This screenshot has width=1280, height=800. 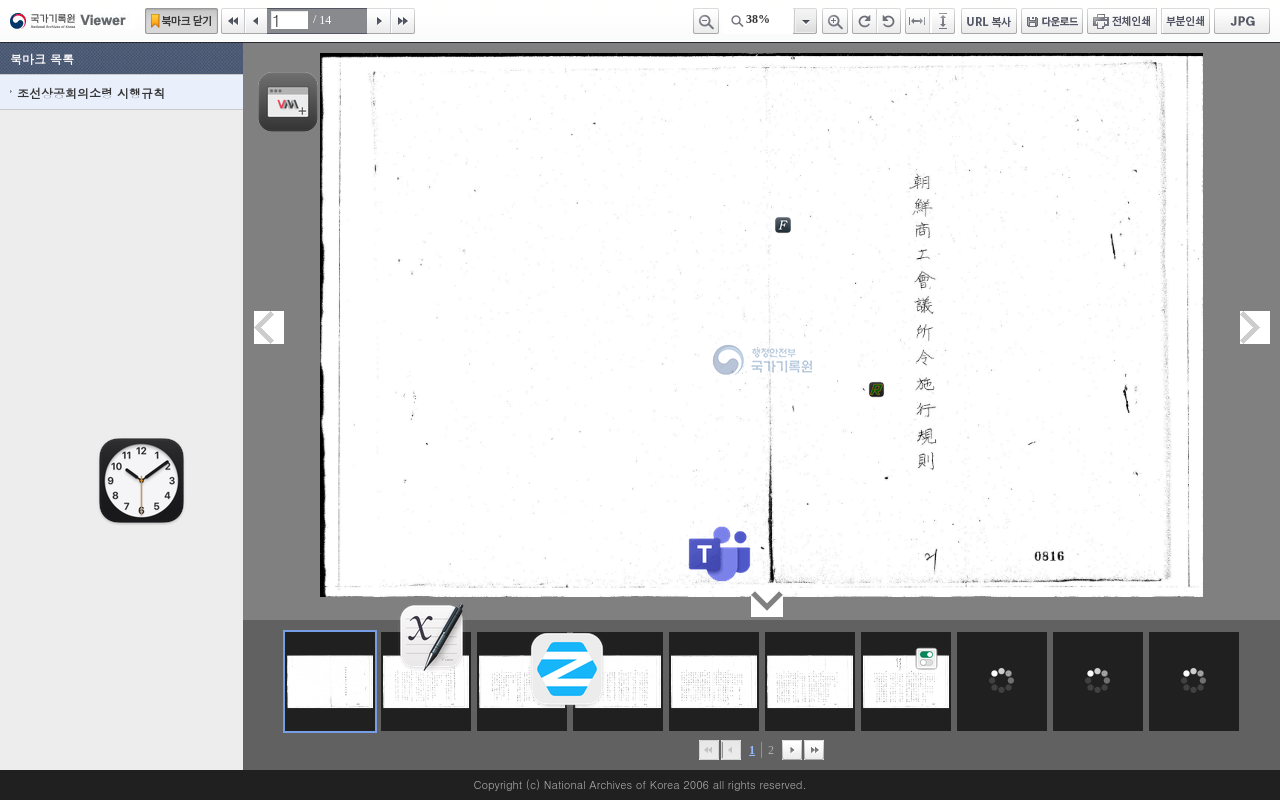 I want to click on open the clock app, so click(x=141, y=480).